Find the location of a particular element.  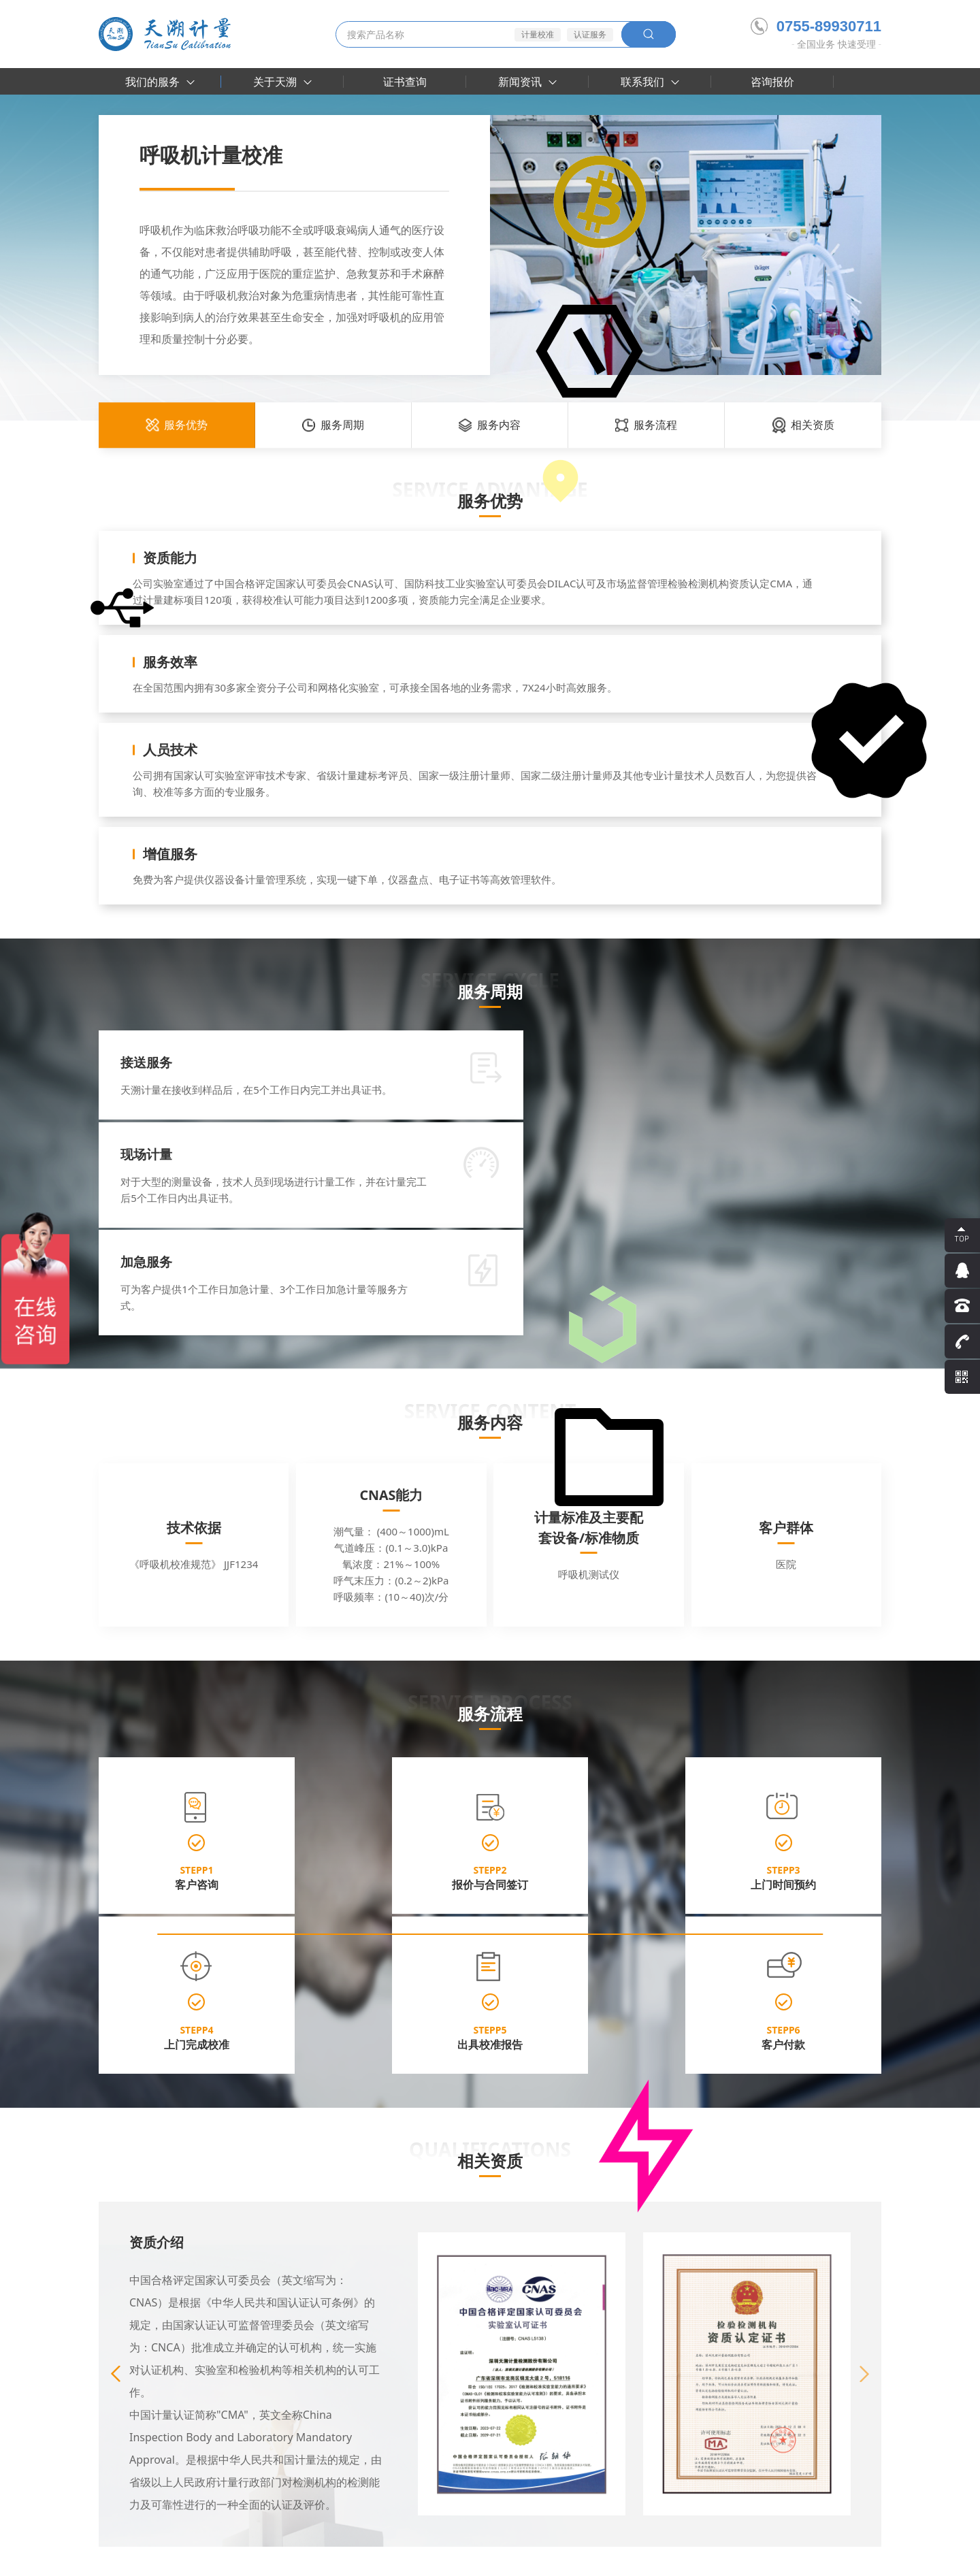

indicates a verified account or profile is located at coordinates (869, 740).